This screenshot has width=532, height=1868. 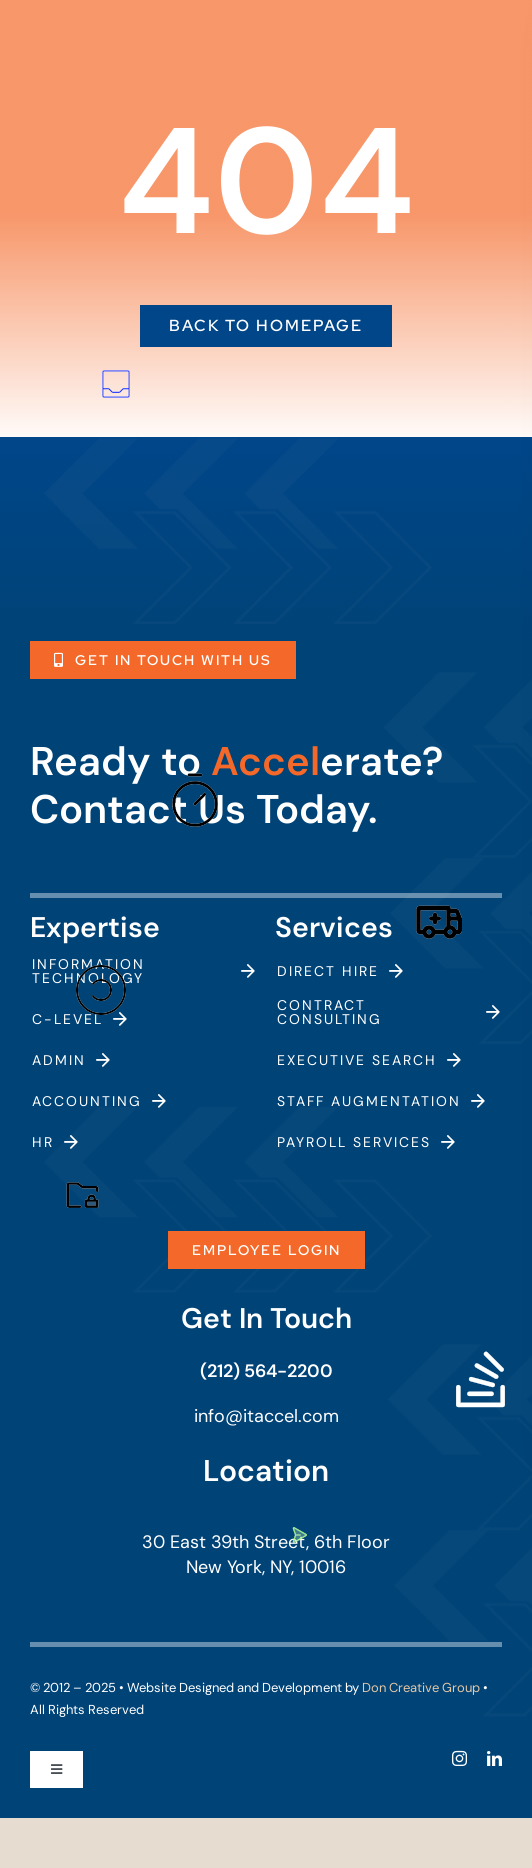 I want to click on visit stack overflow for programming help, so click(x=480, y=1380).